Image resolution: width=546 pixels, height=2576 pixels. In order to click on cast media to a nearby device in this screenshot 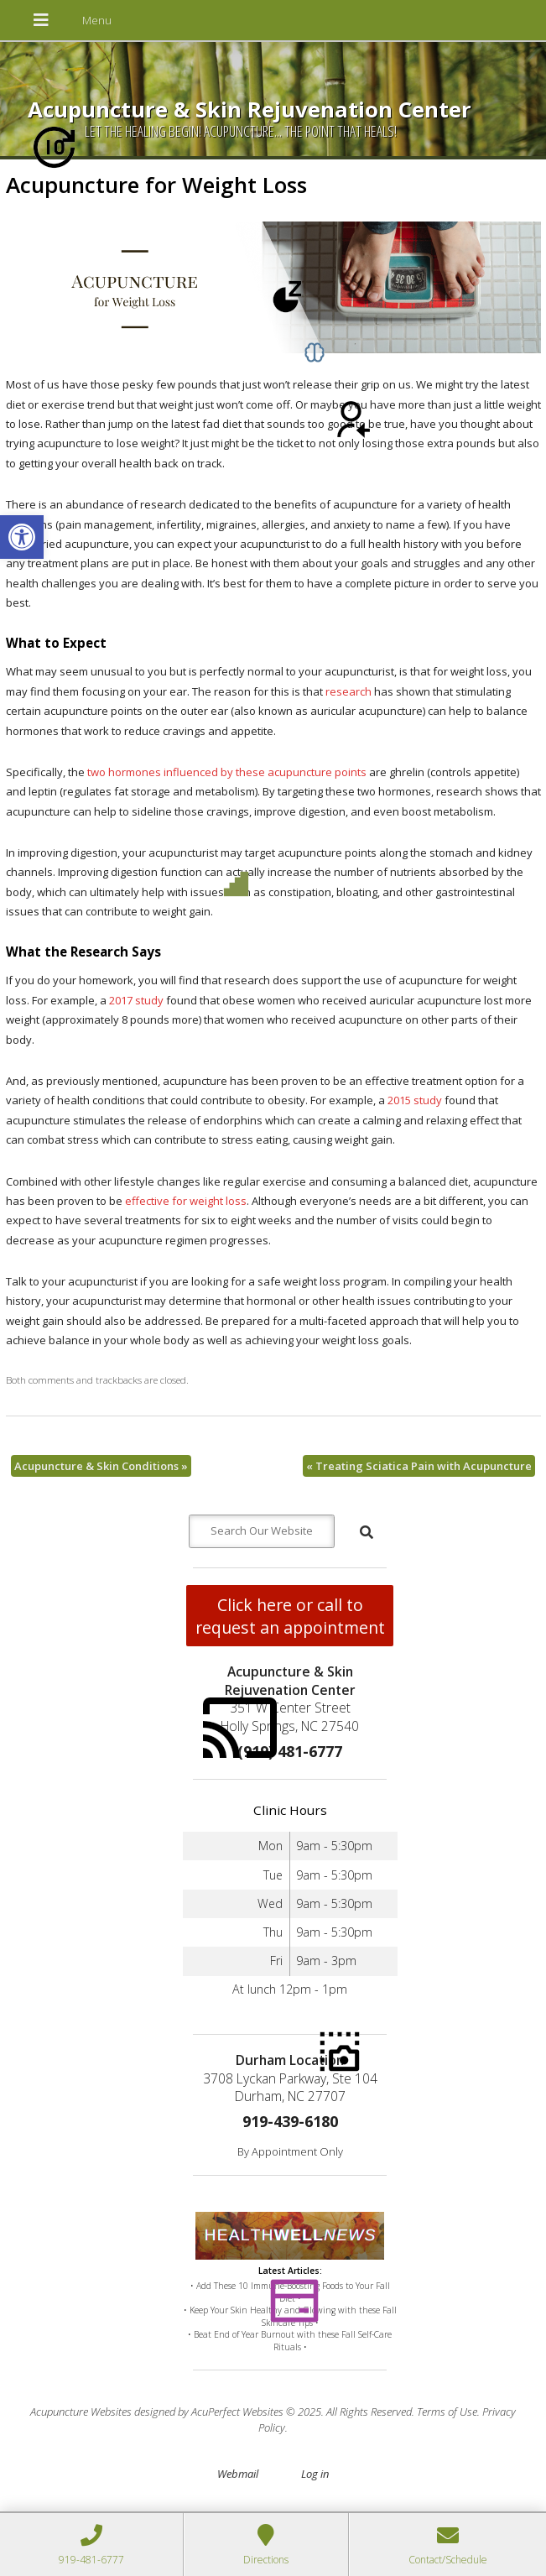, I will do `click(240, 1728)`.